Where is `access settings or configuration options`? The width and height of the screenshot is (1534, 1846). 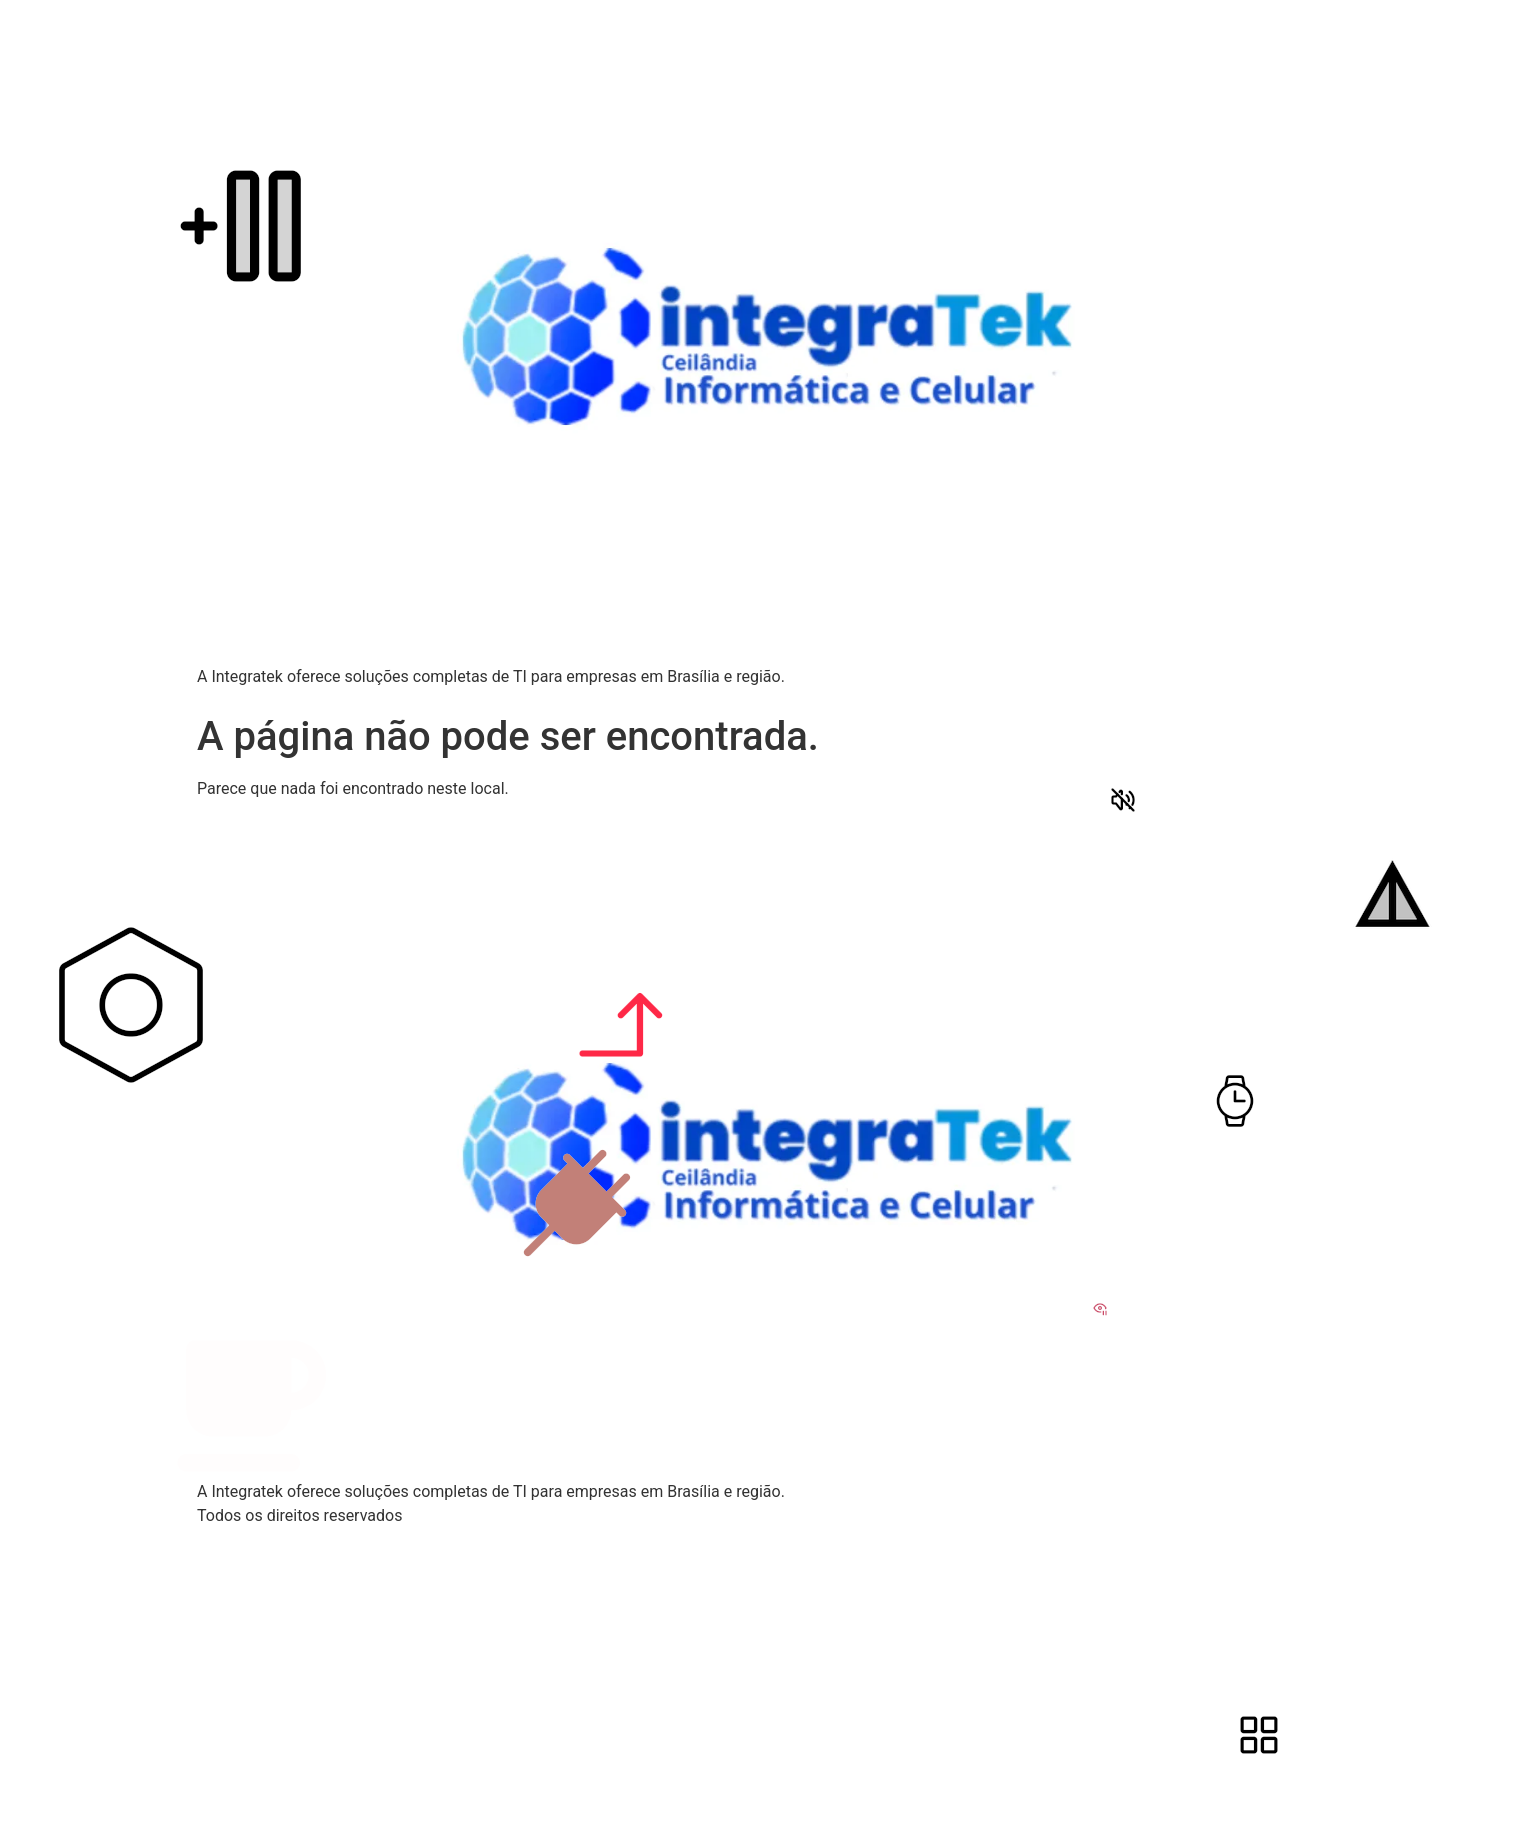
access settings or configuration options is located at coordinates (131, 1005).